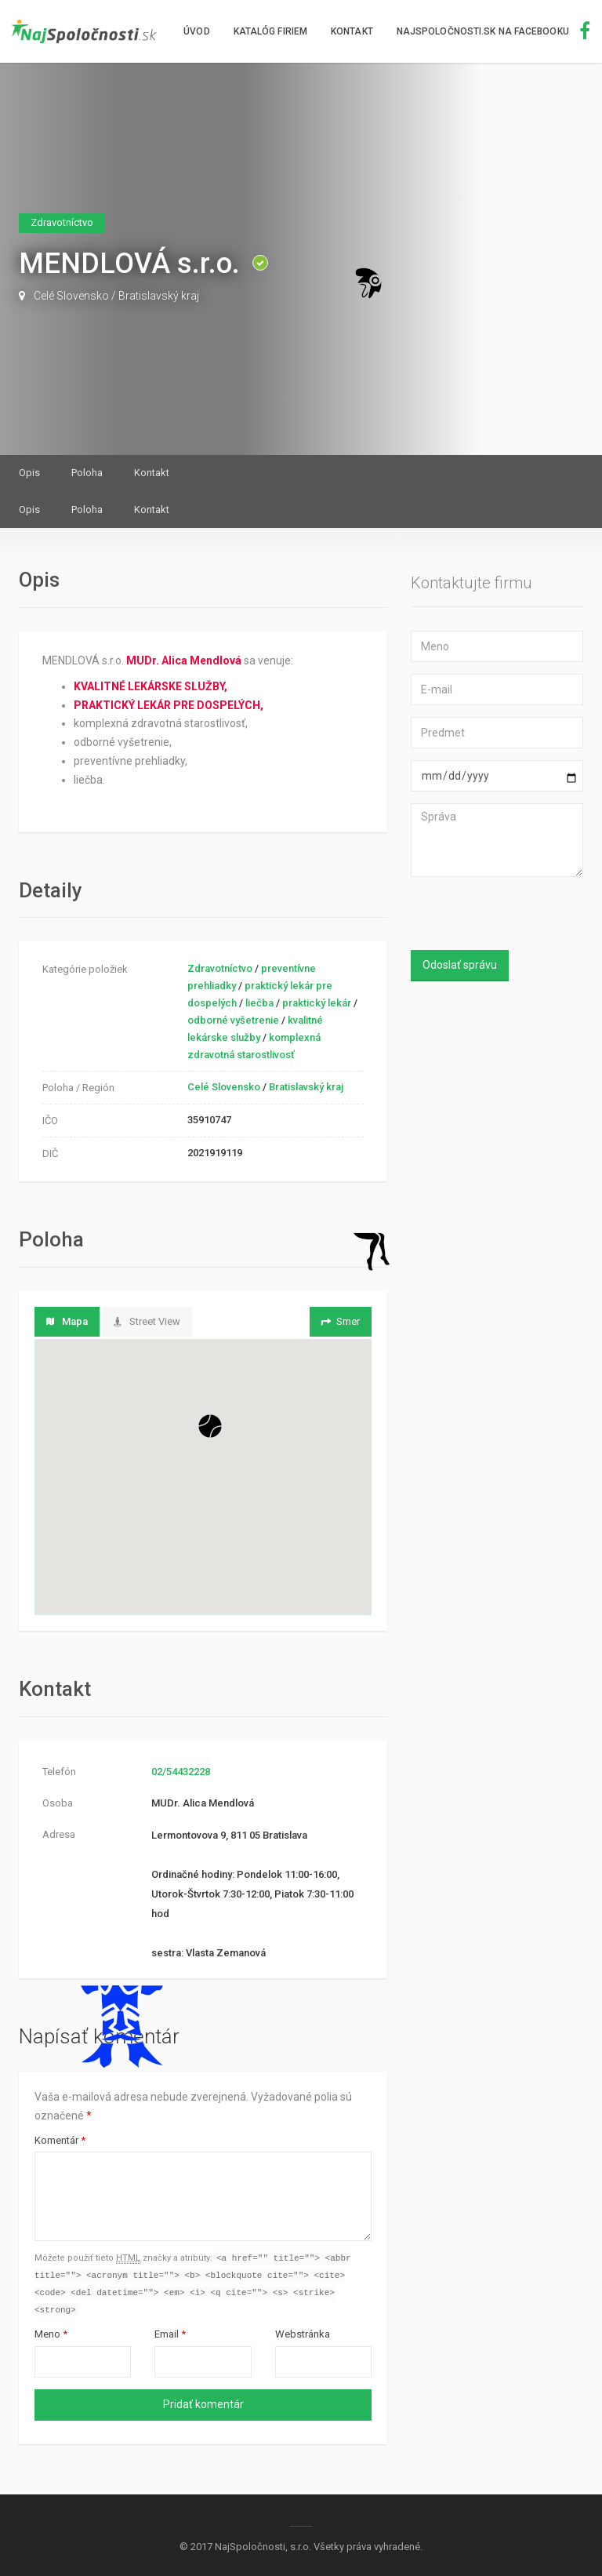 The image size is (602, 2576). What do you see at coordinates (368, 283) in the screenshot?
I see `select the phrygian cap headgear item` at bounding box center [368, 283].